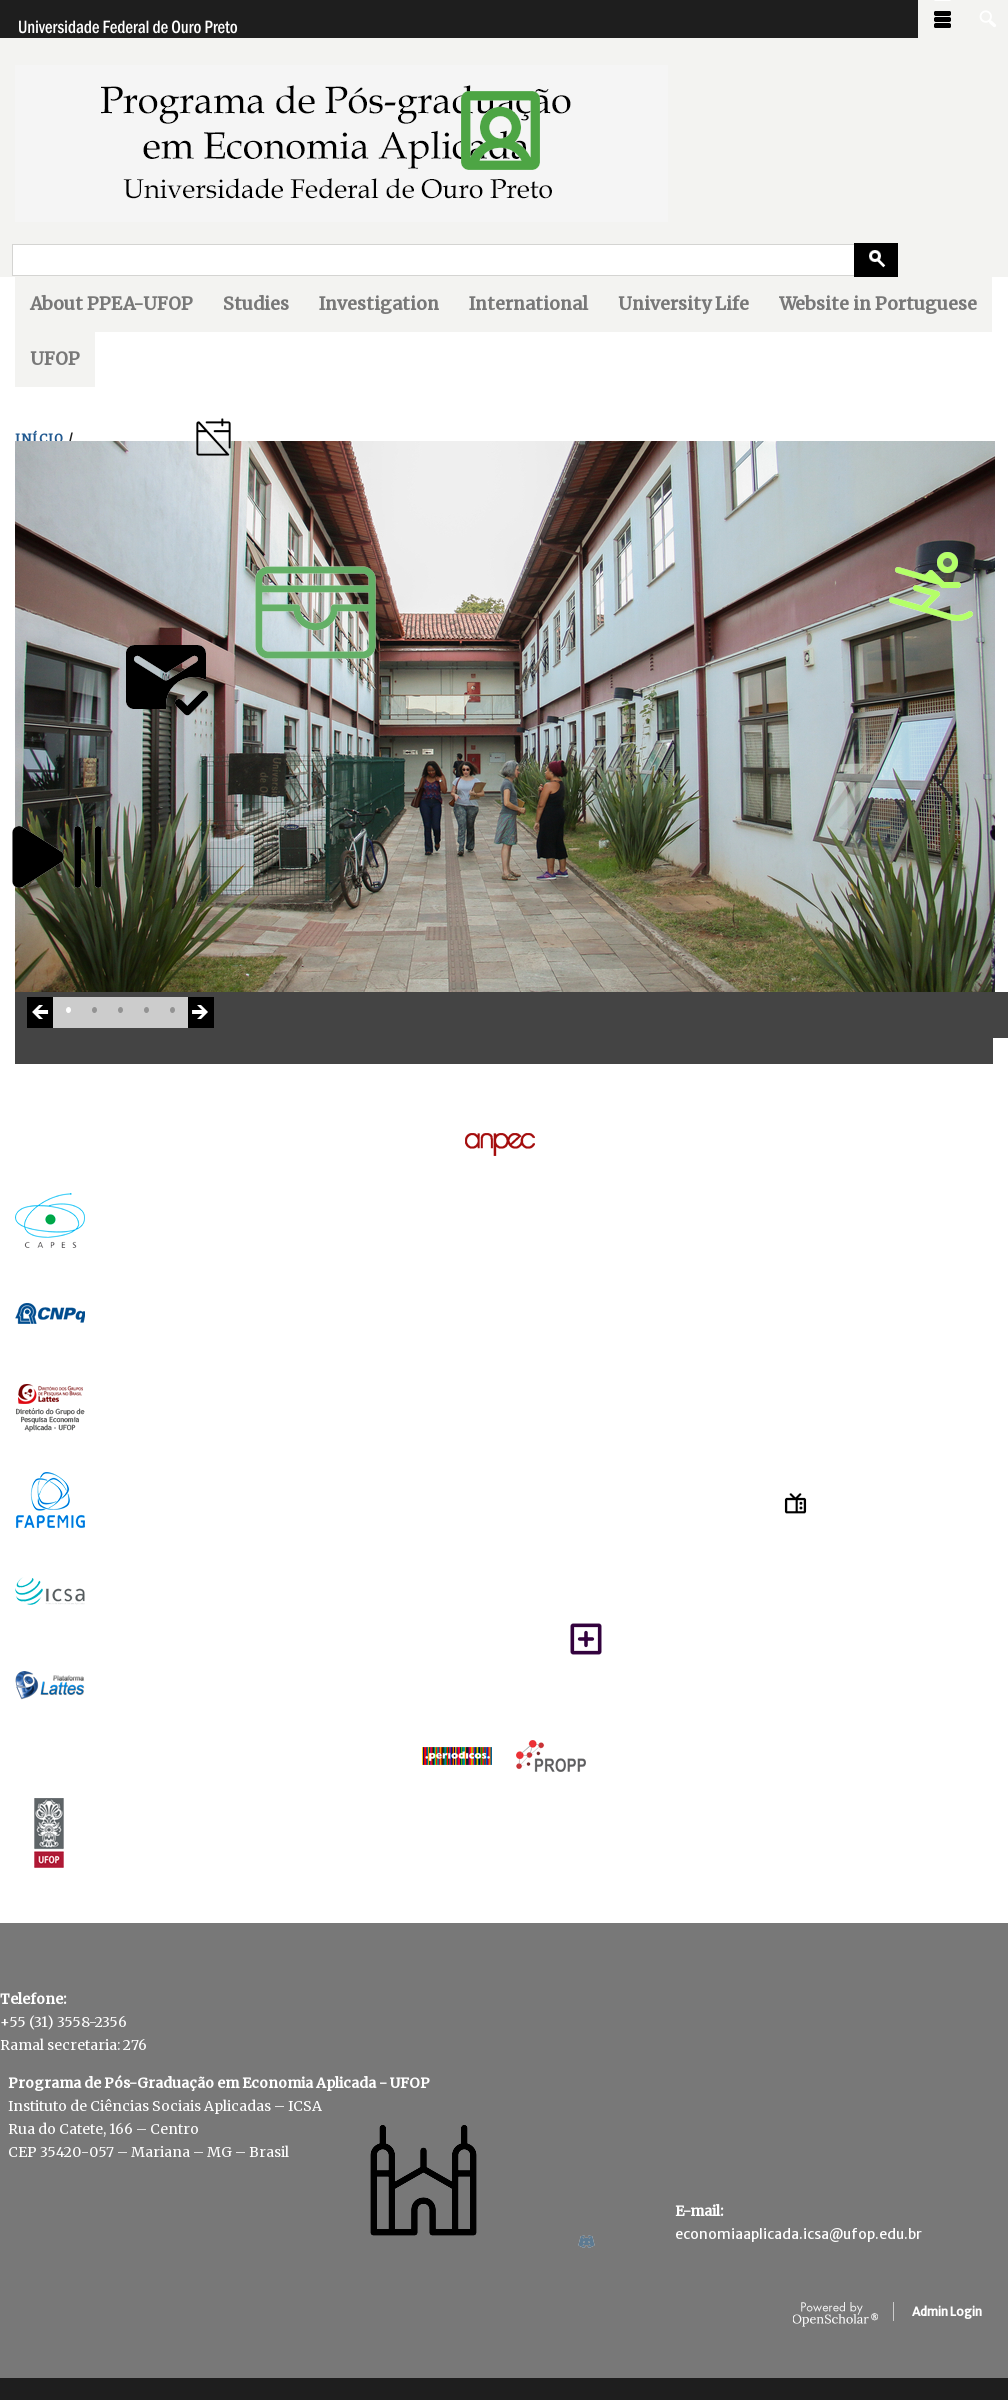  I want to click on find nearby synagogues, so click(423, 2182).